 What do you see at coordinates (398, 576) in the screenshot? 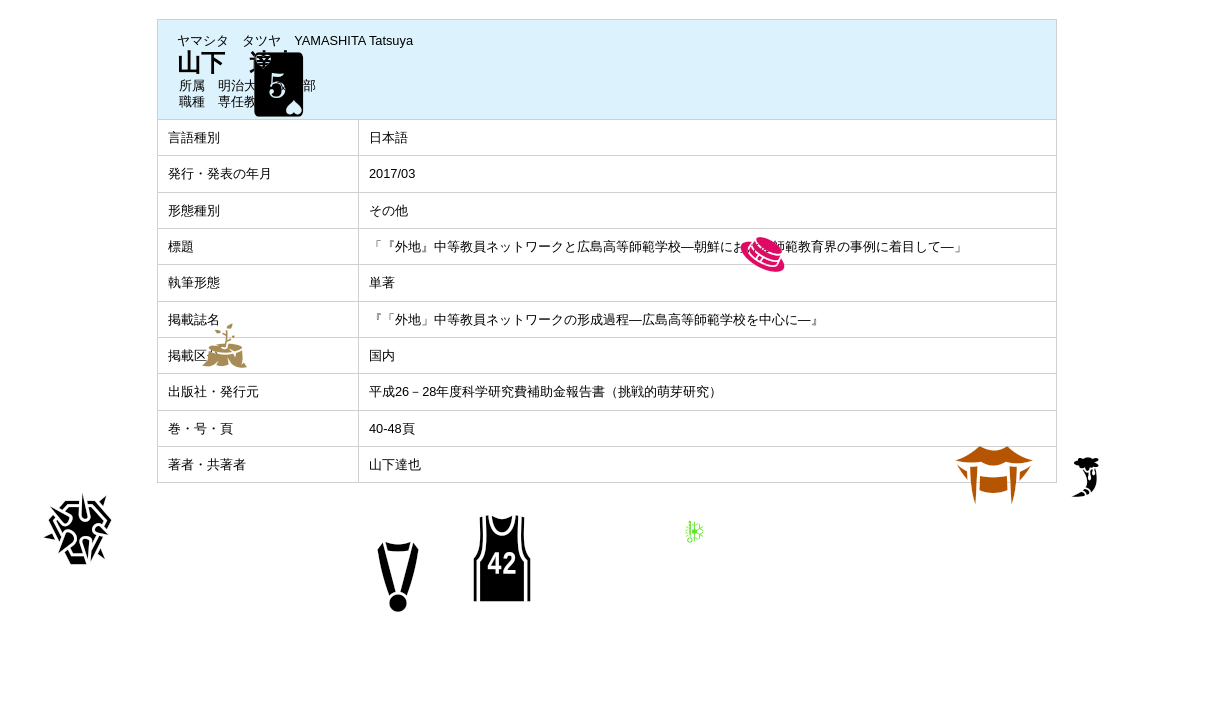
I see `view achievements or awards` at bounding box center [398, 576].